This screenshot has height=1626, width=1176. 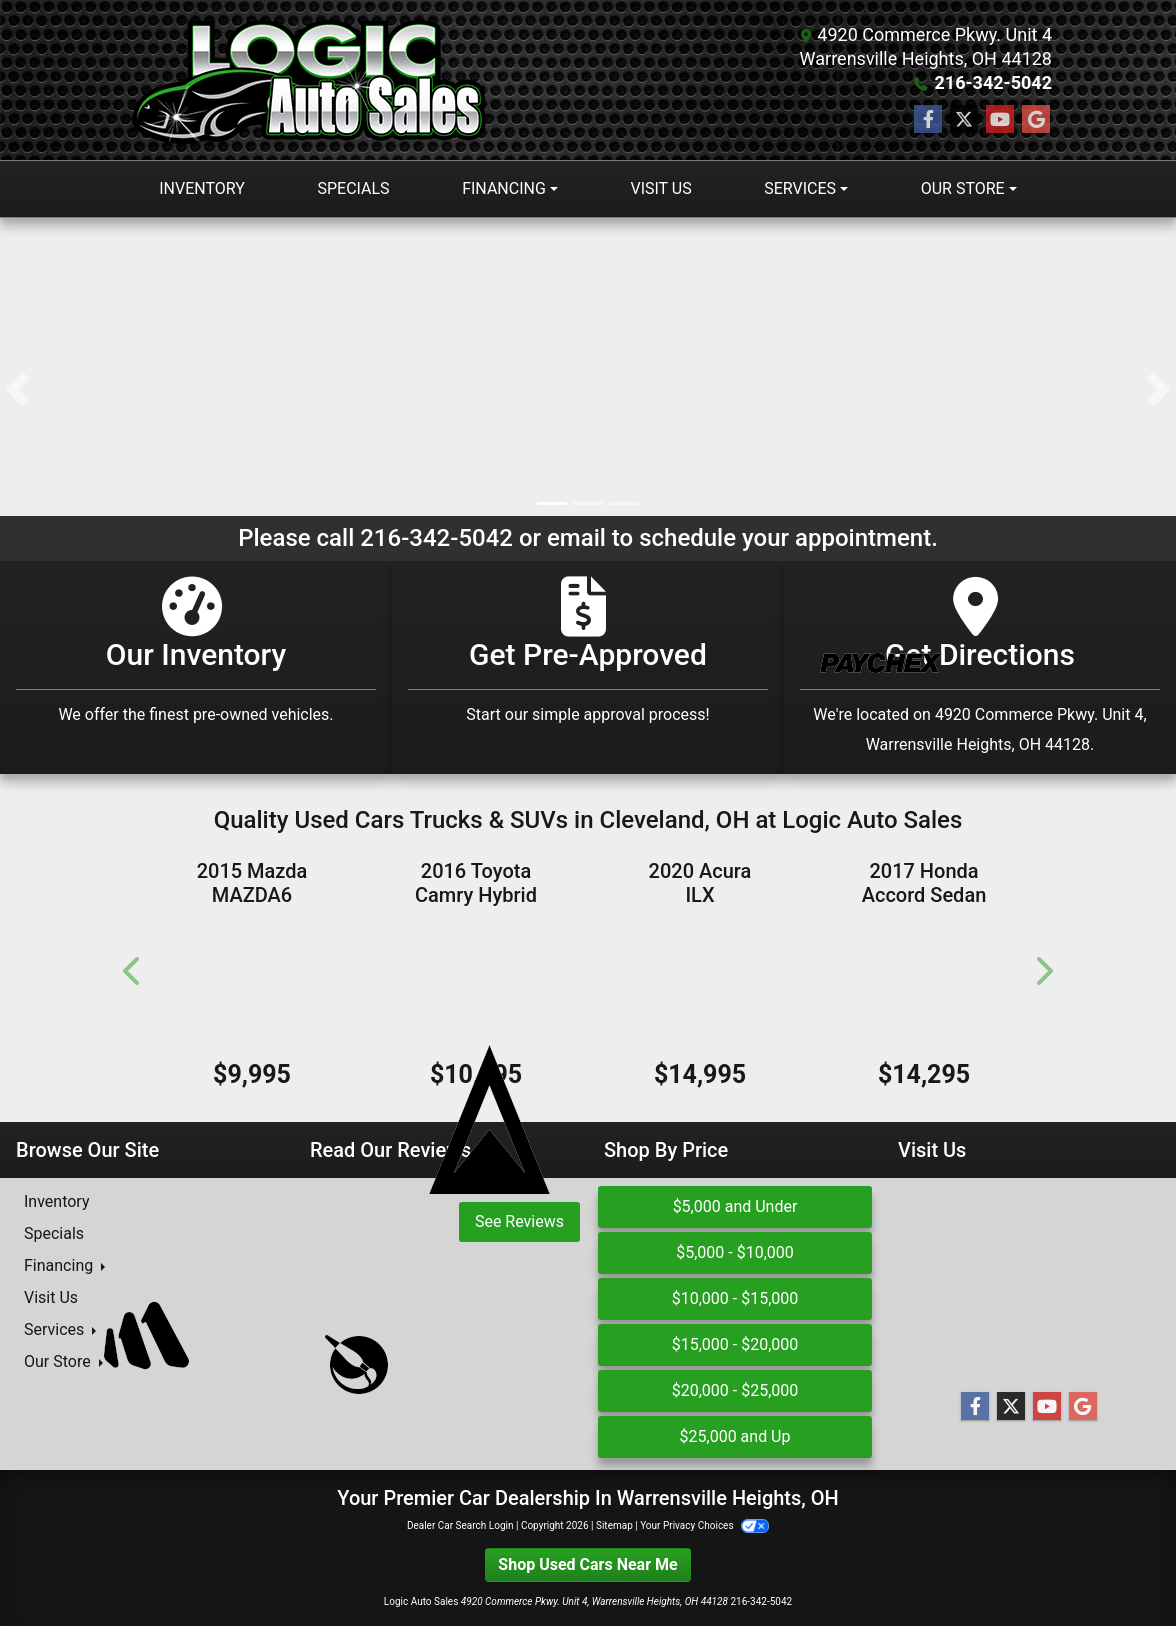 What do you see at coordinates (356, 1364) in the screenshot?
I see `open krita digital painting application` at bounding box center [356, 1364].